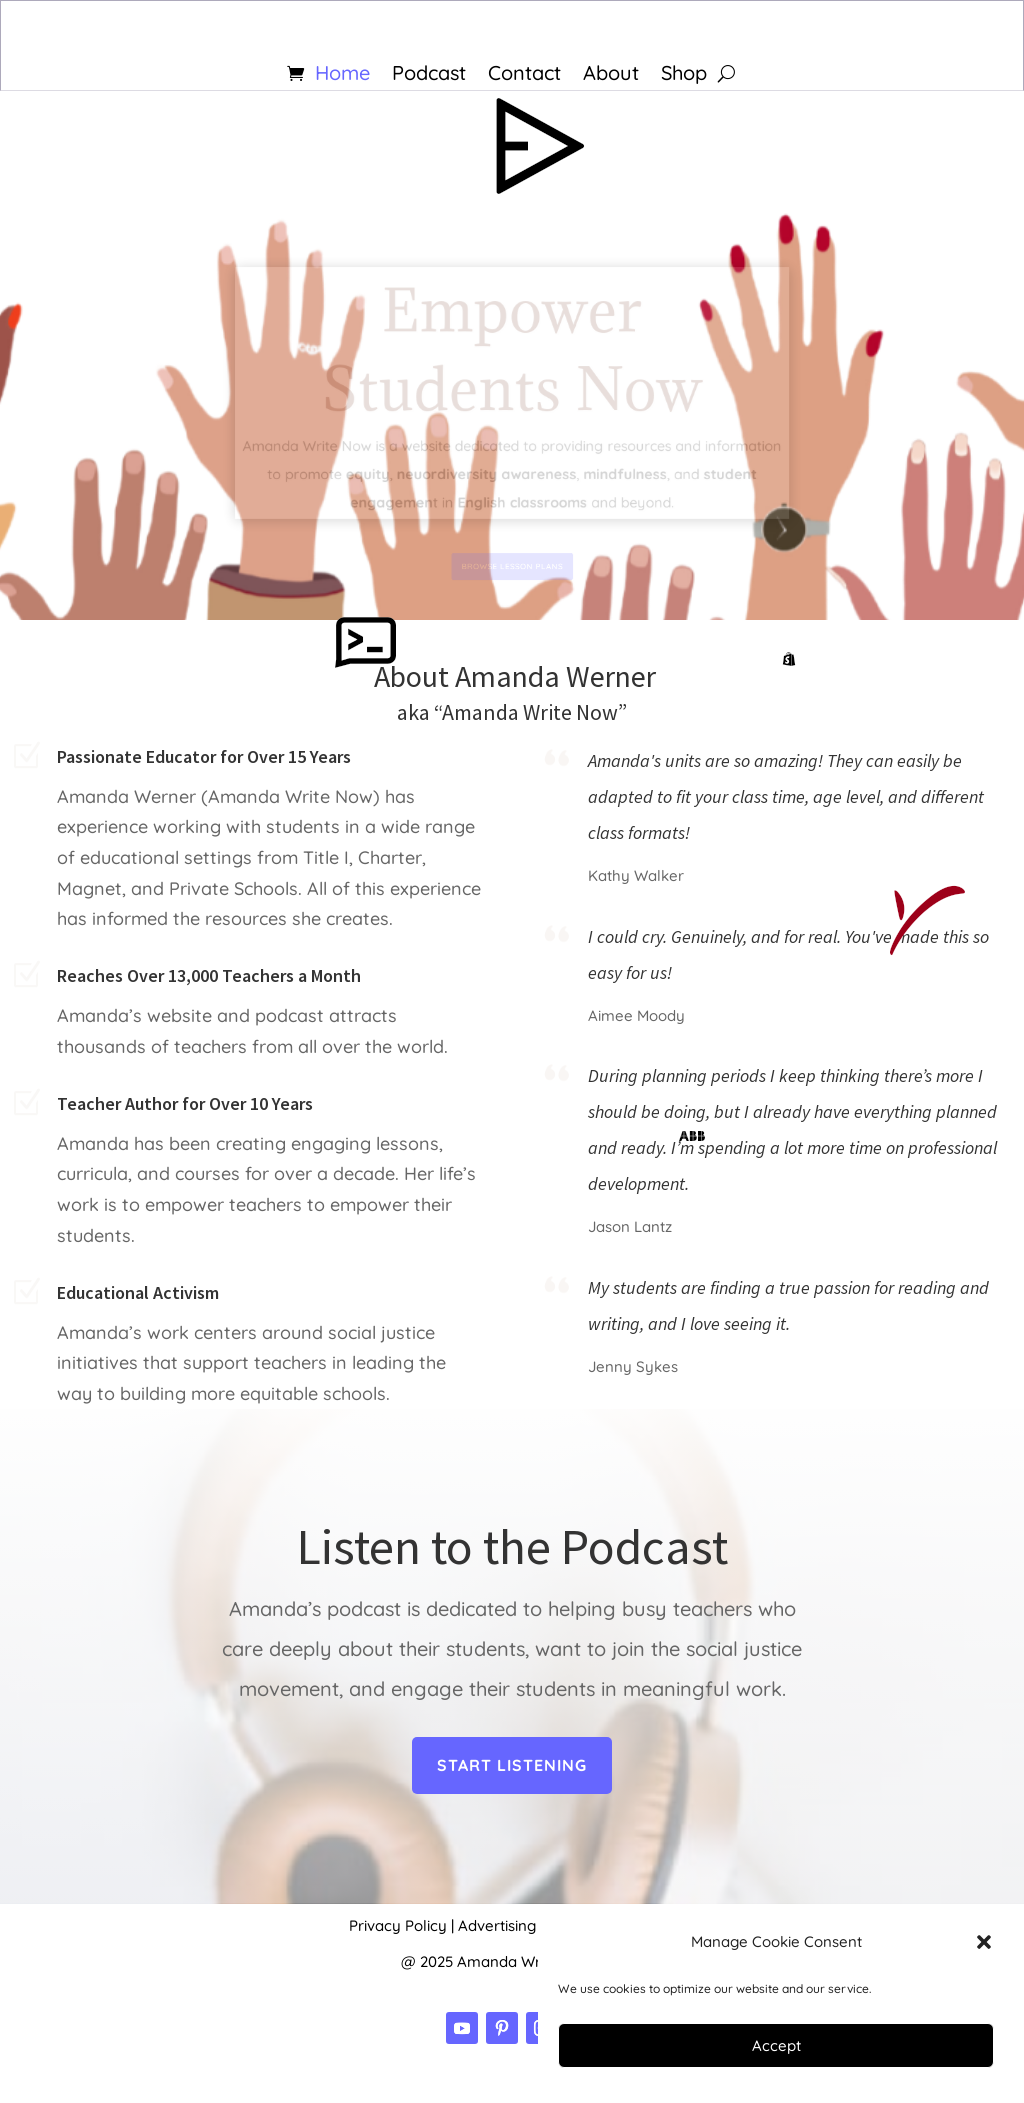 The image size is (1024, 2103). What do you see at coordinates (365, 642) in the screenshot?
I see `open ntfy push notification service` at bounding box center [365, 642].